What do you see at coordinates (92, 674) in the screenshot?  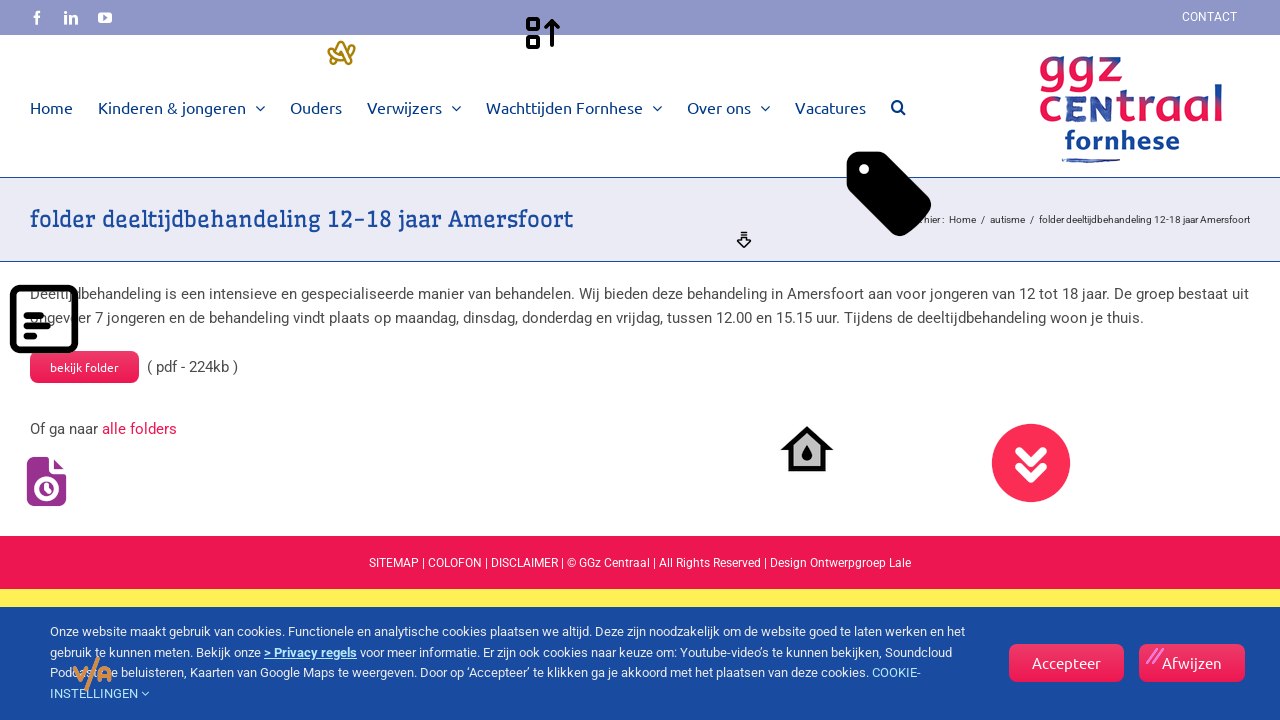 I see `adjust letter spacing in text` at bounding box center [92, 674].